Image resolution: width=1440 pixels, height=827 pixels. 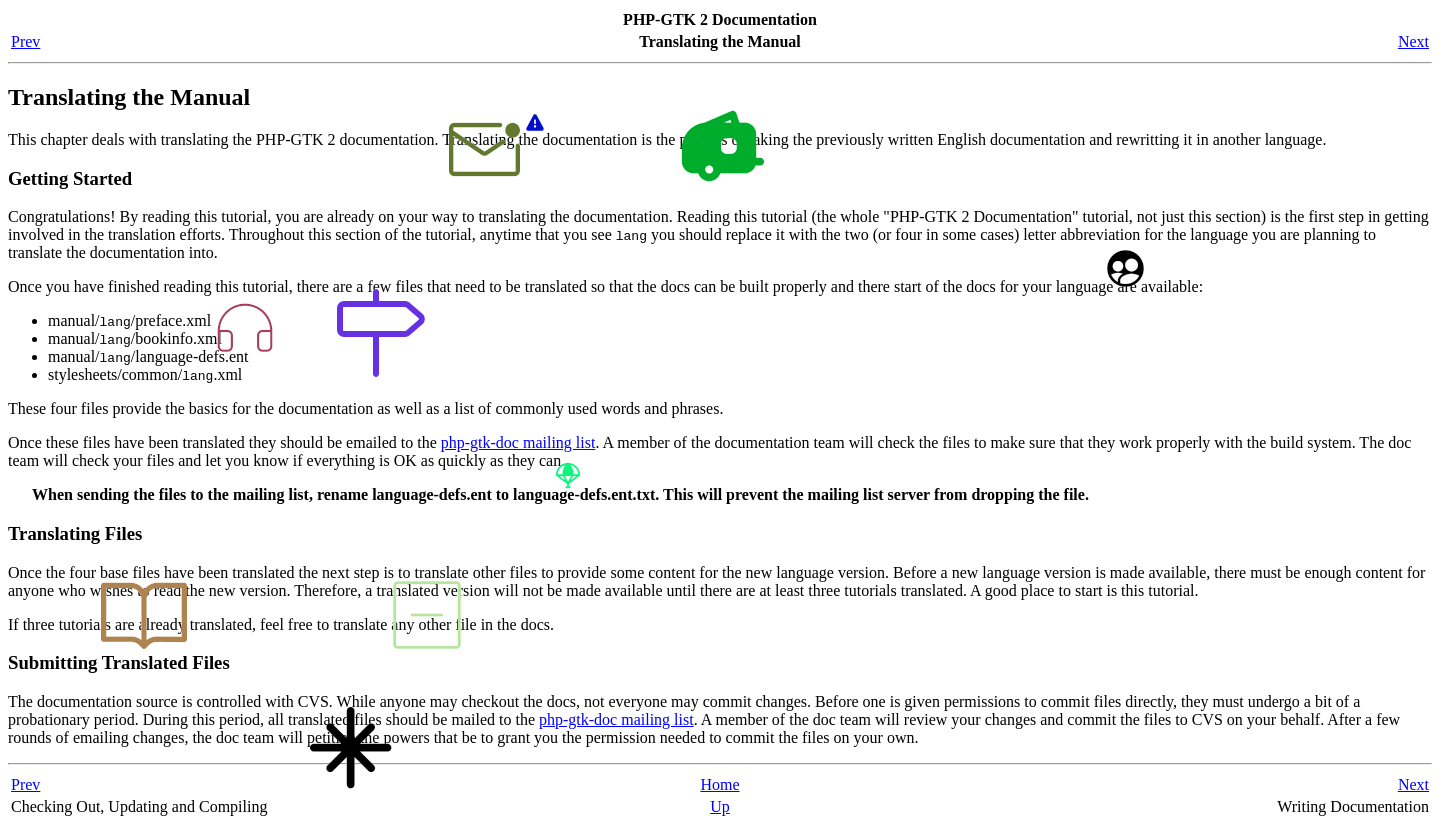 What do you see at coordinates (568, 476) in the screenshot?
I see `access emergency or backup features` at bounding box center [568, 476].